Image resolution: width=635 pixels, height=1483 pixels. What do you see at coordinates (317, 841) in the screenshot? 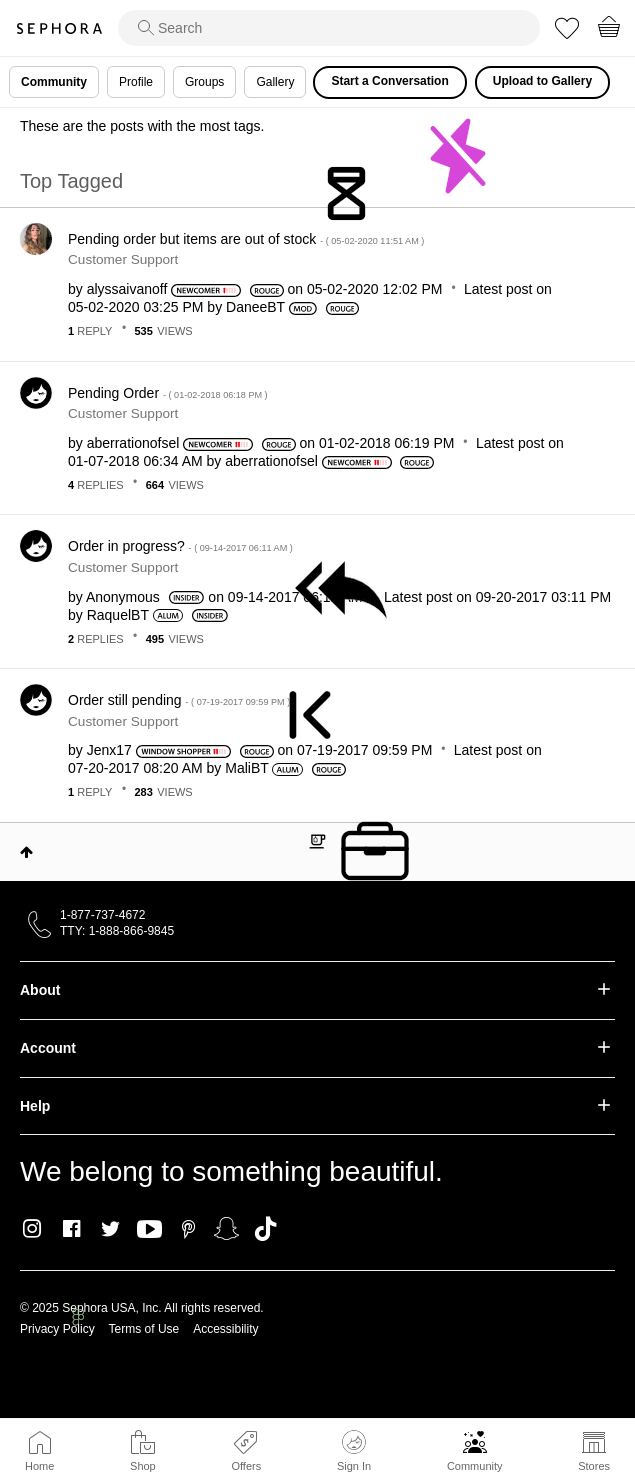
I see `access food and beverage emoji category` at bounding box center [317, 841].